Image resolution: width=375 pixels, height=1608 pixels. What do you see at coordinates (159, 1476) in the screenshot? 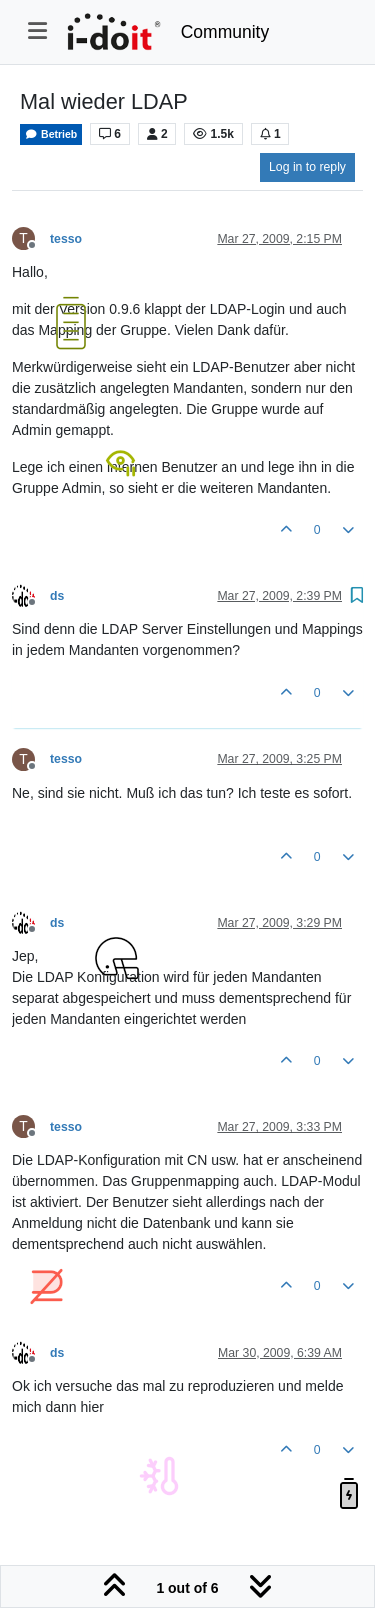
I see `indicates cold temperature or freezing conditions` at bounding box center [159, 1476].